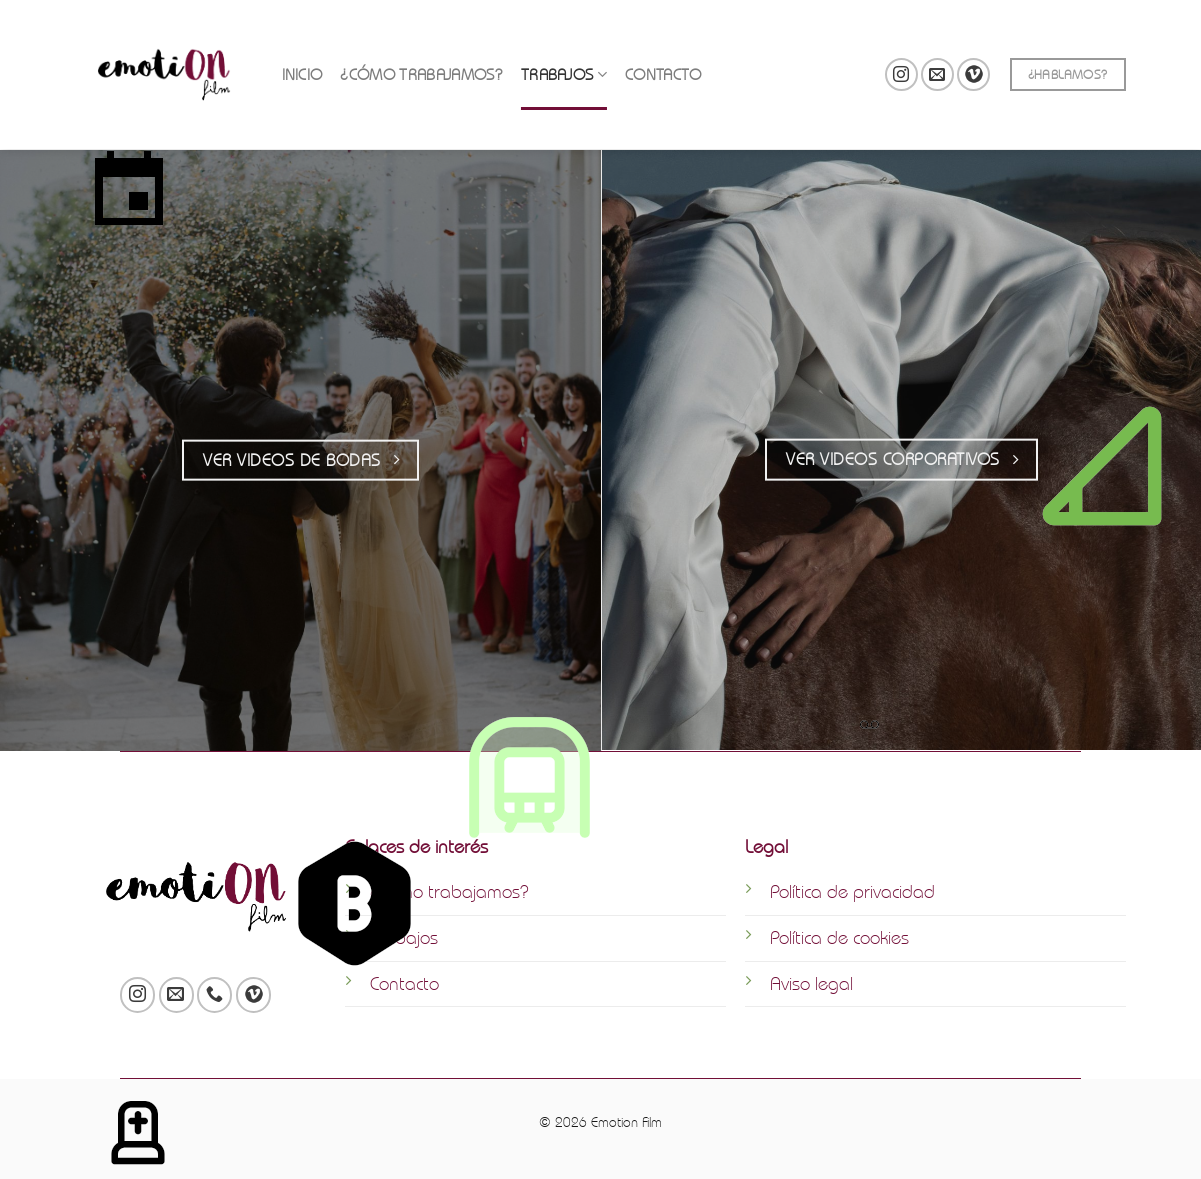  What do you see at coordinates (354, 903) in the screenshot?
I see `indicates bold text formatting option` at bounding box center [354, 903].